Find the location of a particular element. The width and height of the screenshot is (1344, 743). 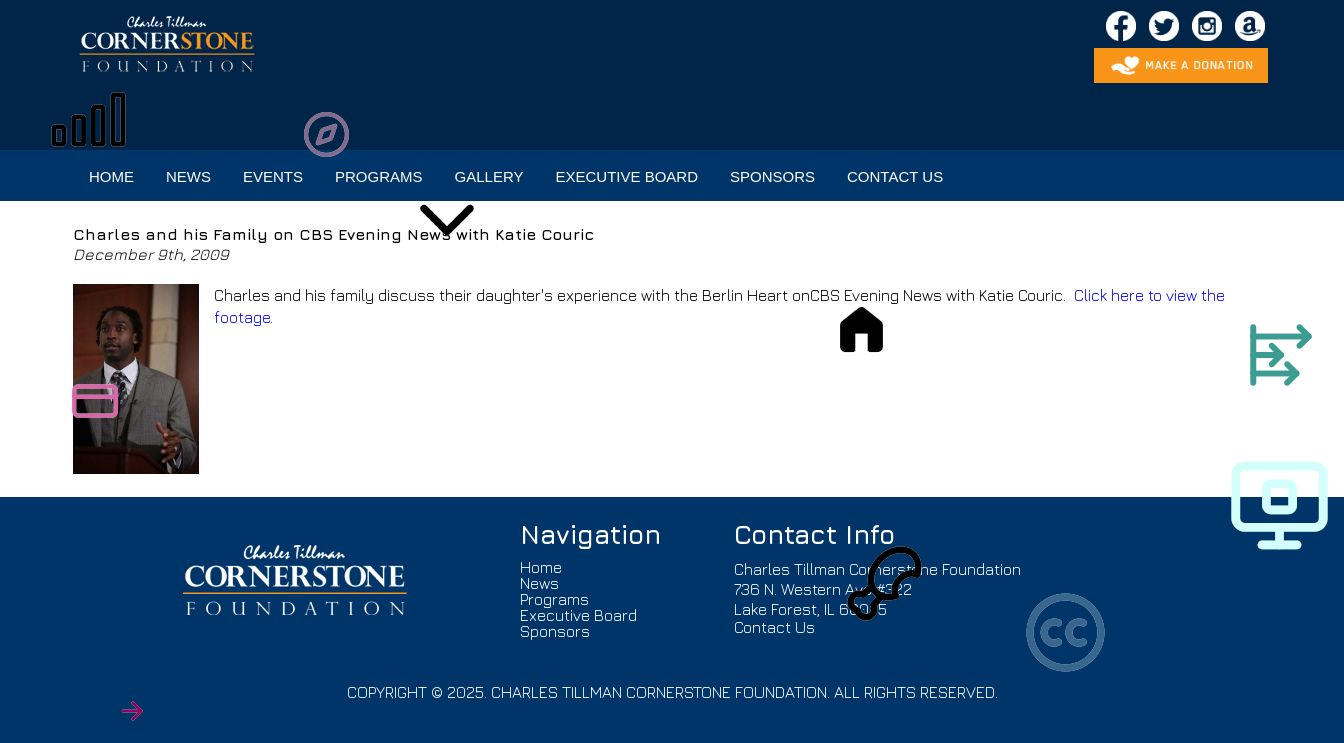

access food or restaurant options is located at coordinates (884, 583).